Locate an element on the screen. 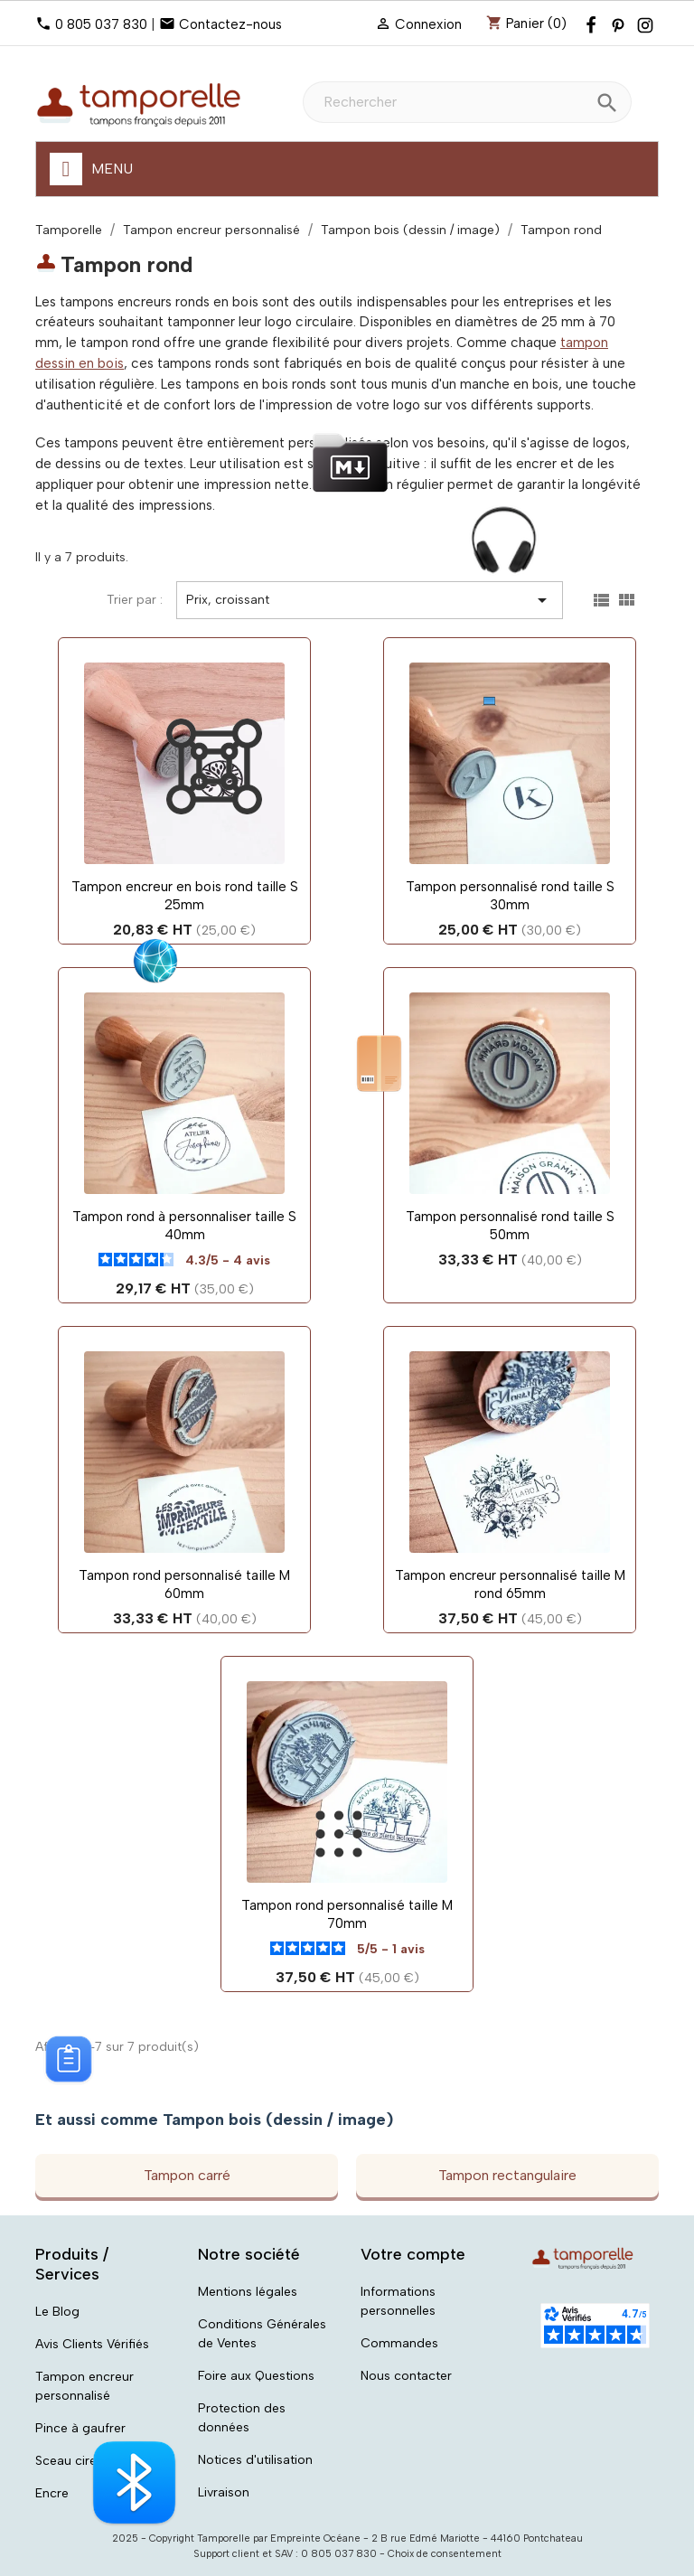  represents a macbook pro device in system settings is located at coordinates (489, 700).